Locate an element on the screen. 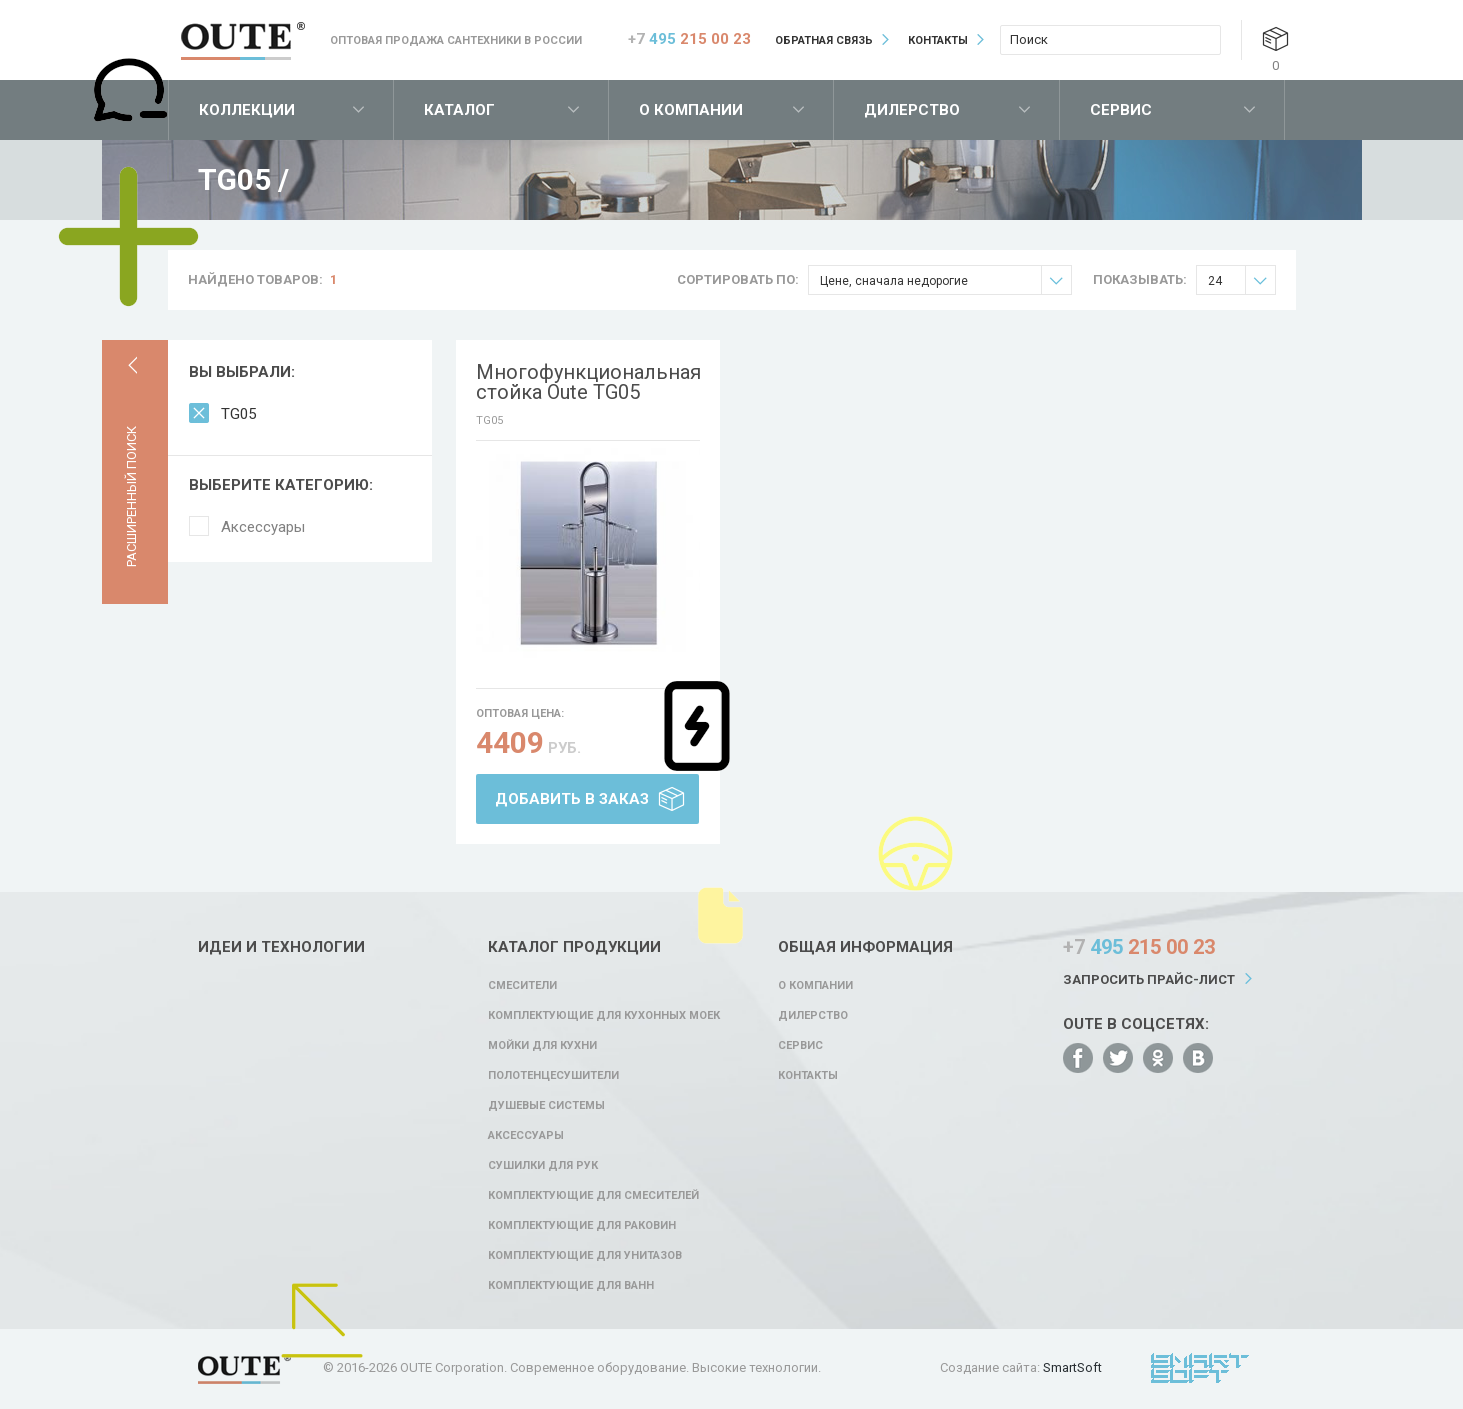 The height and width of the screenshot is (1409, 1463). navigate to the top-left or home position is located at coordinates (318, 1320).